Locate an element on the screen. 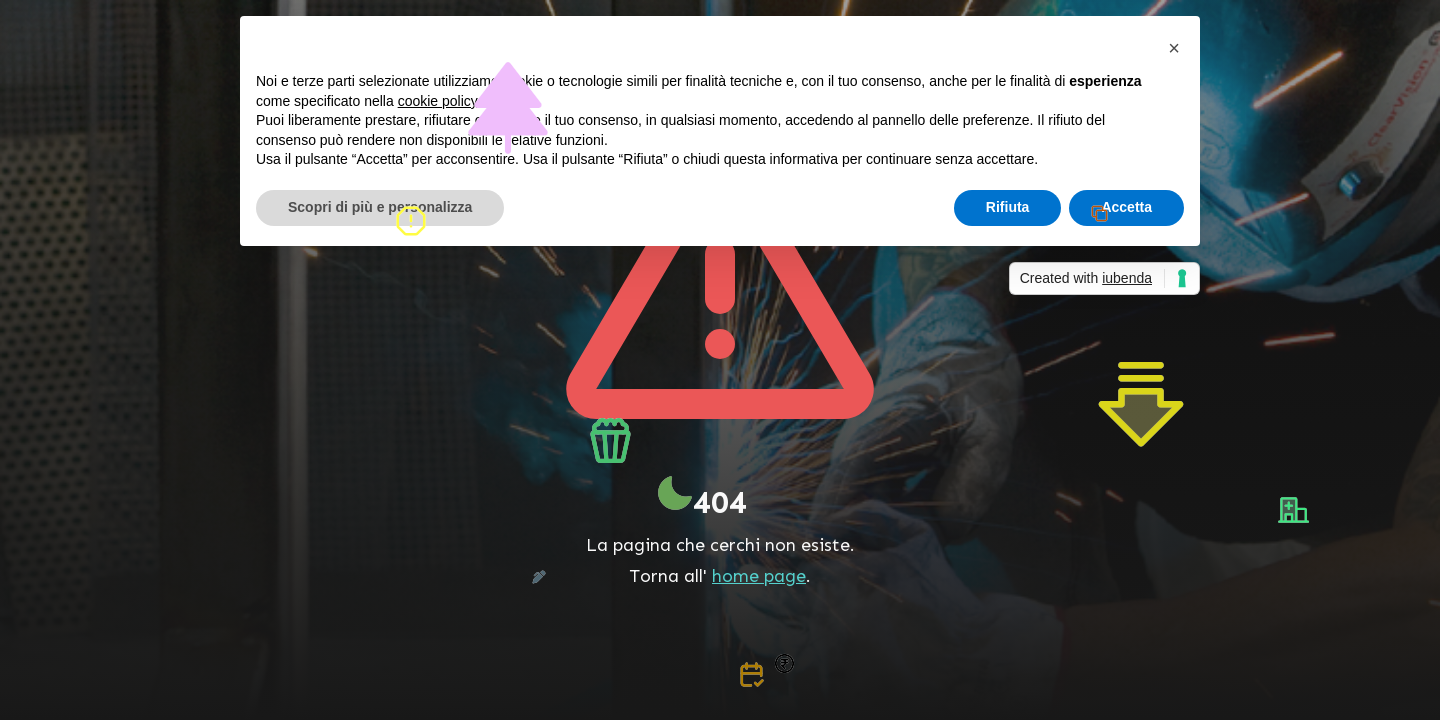  confirm or complete a scheduled event is located at coordinates (751, 674).